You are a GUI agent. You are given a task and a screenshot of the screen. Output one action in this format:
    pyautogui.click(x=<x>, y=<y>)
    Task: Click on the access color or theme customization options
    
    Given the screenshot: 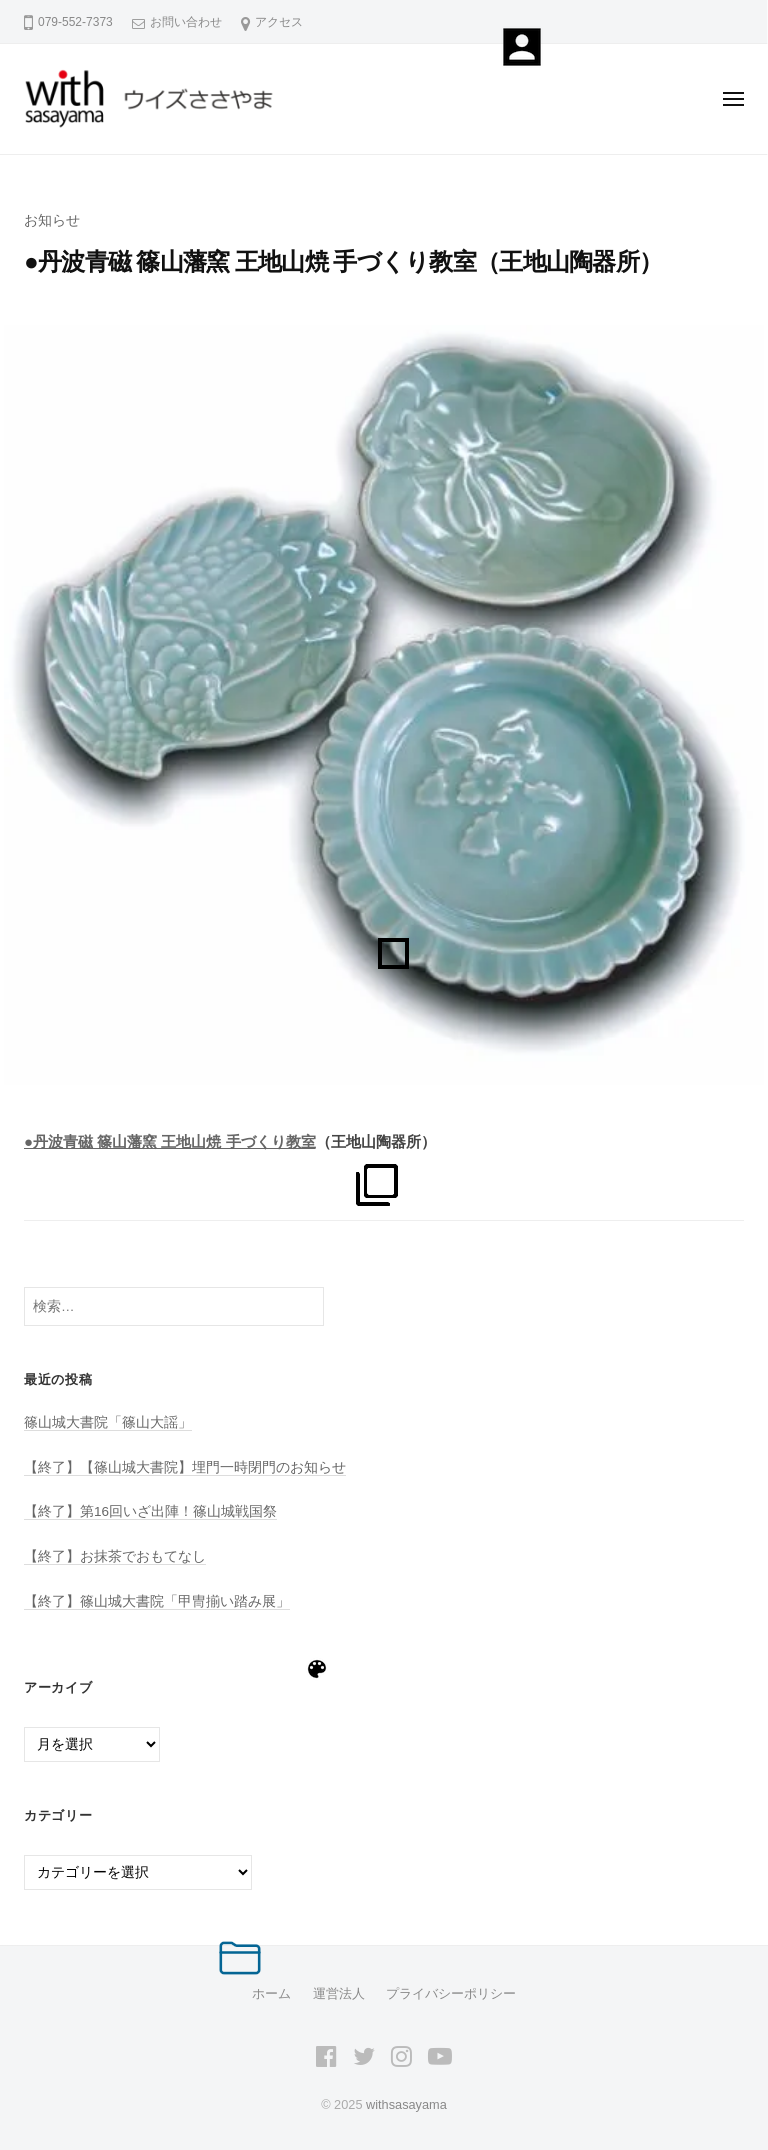 What is the action you would take?
    pyautogui.click(x=317, y=1669)
    